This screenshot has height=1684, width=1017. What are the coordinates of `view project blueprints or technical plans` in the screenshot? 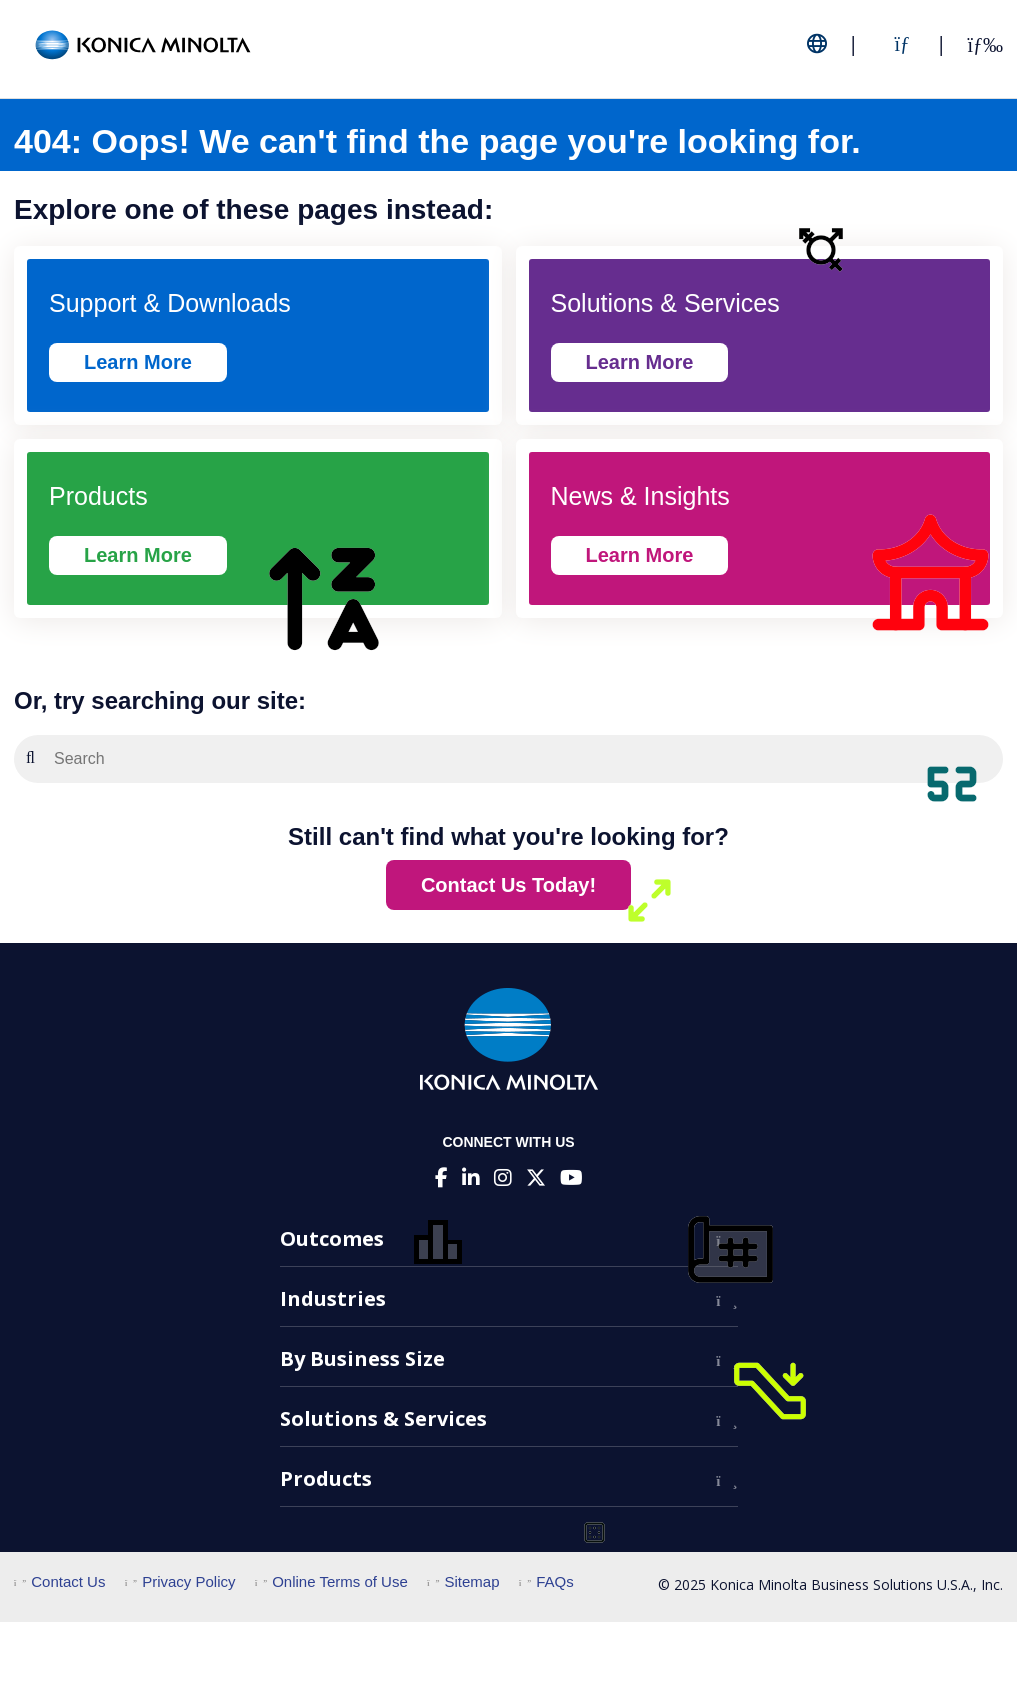 It's located at (730, 1252).